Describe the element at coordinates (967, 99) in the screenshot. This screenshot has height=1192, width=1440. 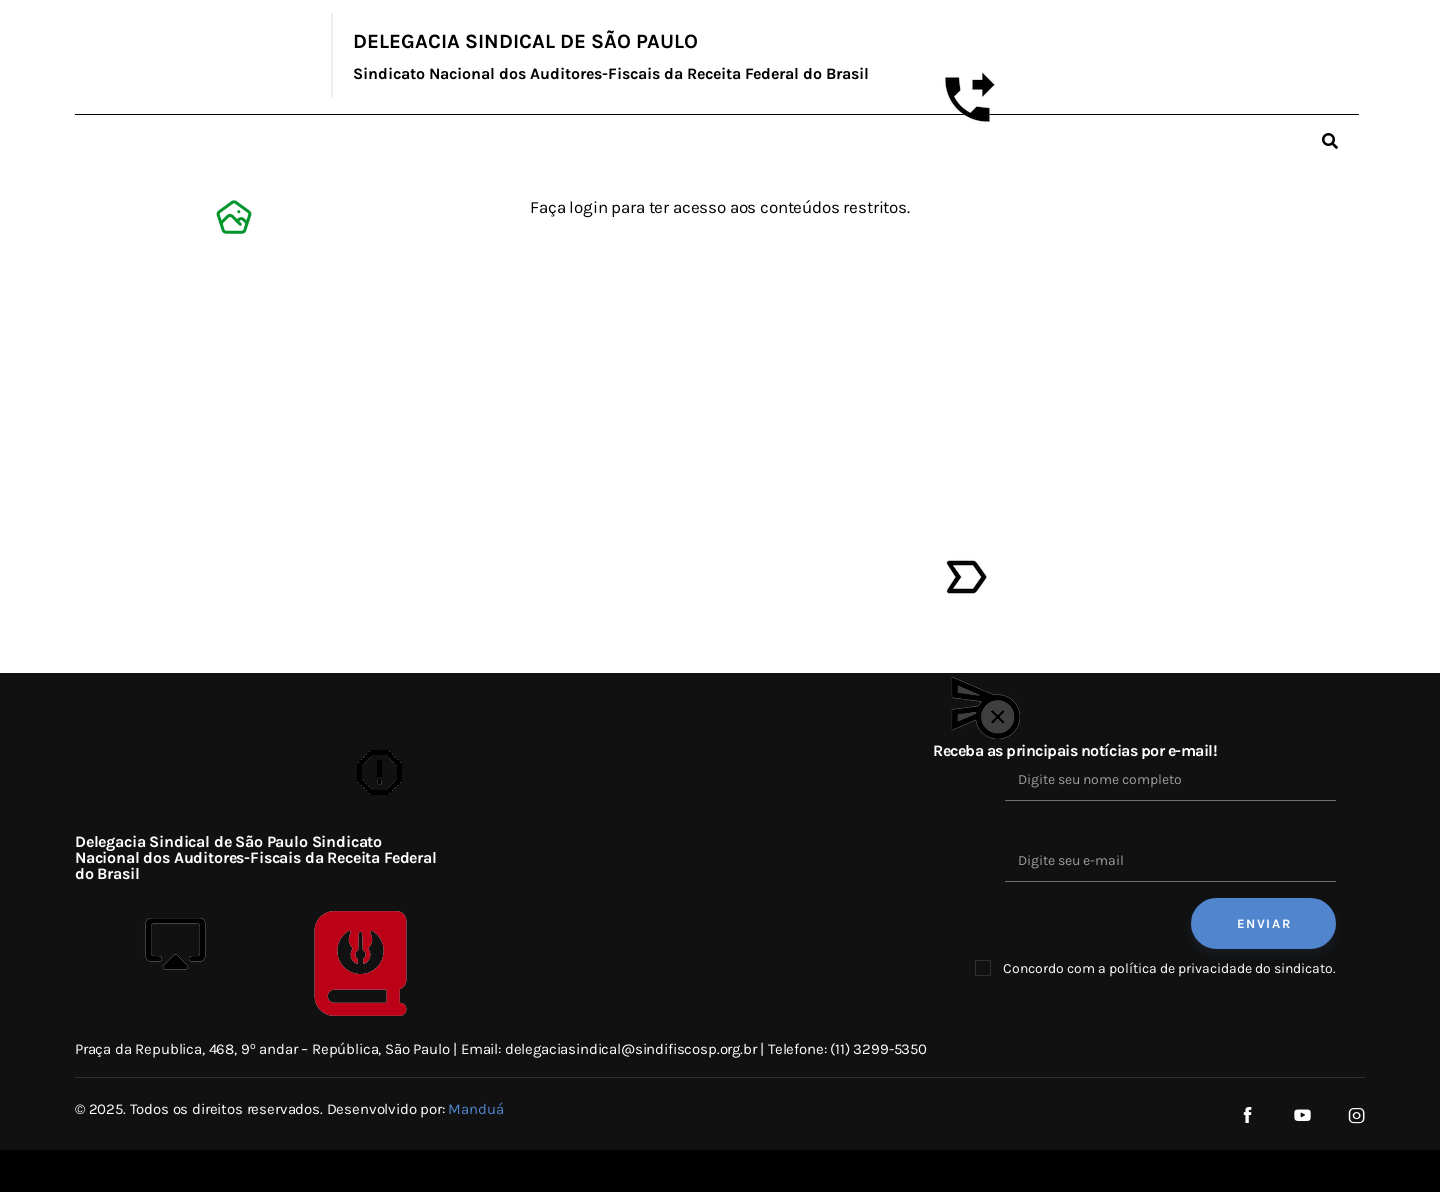
I see `indicates a forwarded call` at that location.